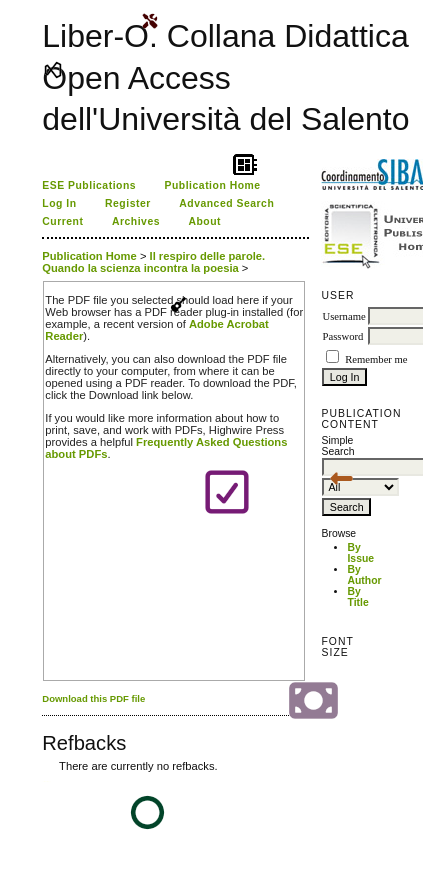  I want to click on indicates an unread item or notification, so click(147, 812).